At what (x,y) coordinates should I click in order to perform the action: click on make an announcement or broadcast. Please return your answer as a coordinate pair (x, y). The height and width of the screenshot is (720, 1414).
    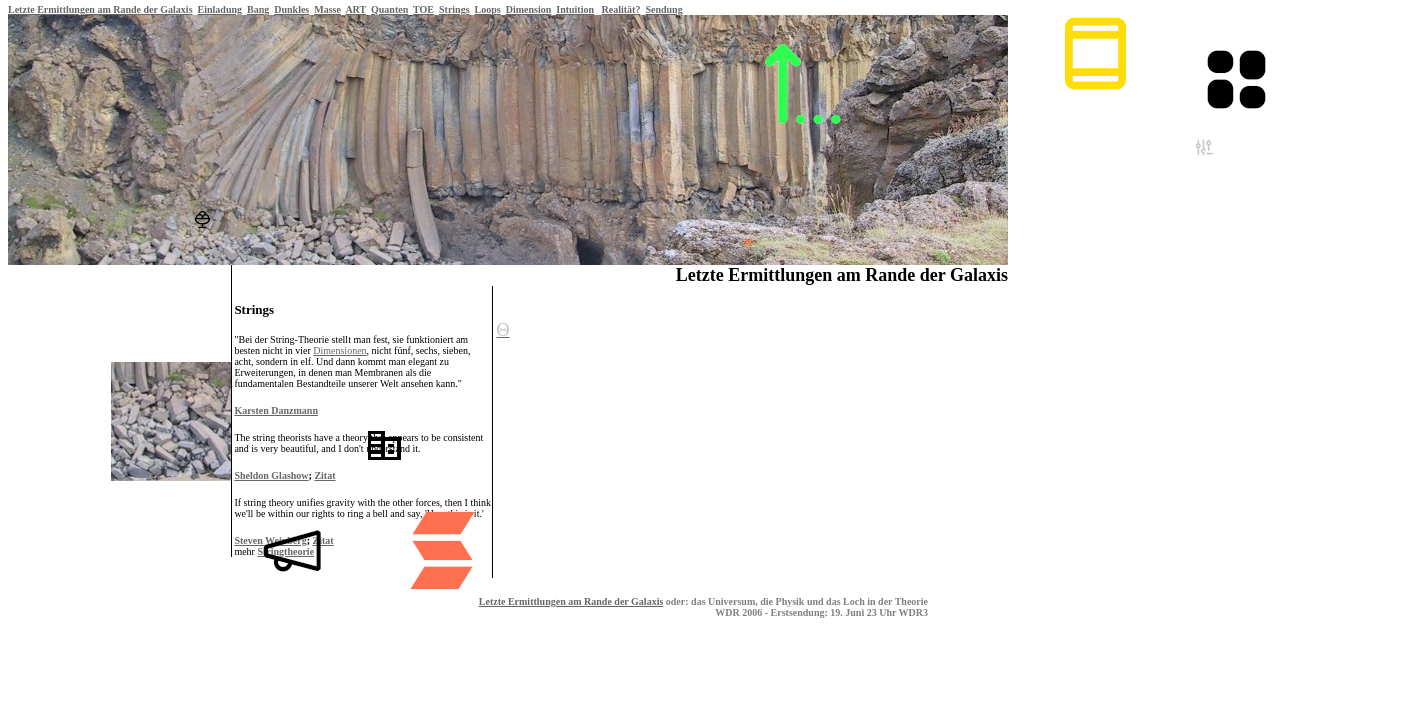
    Looking at the image, I should click on (291, 550).